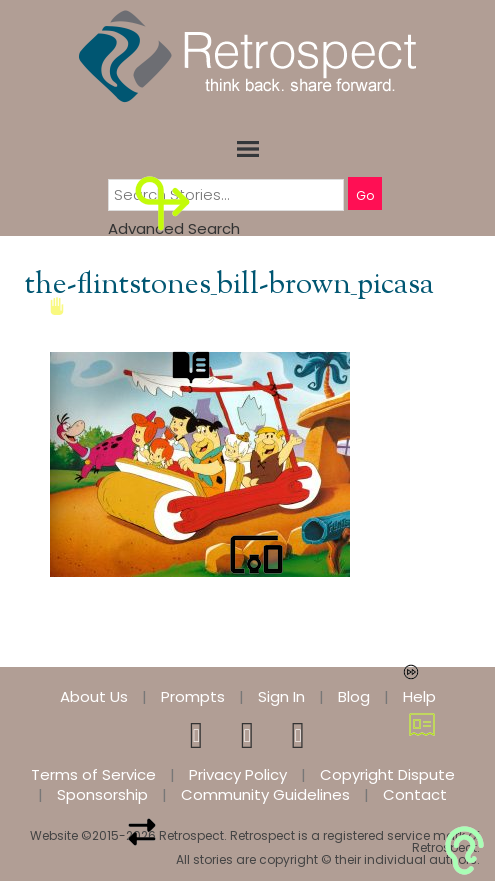  What do you see at coordinates (422, 724) in the screenshot?
I see `view news articles or press clippings` at bounding box center [422, 724].